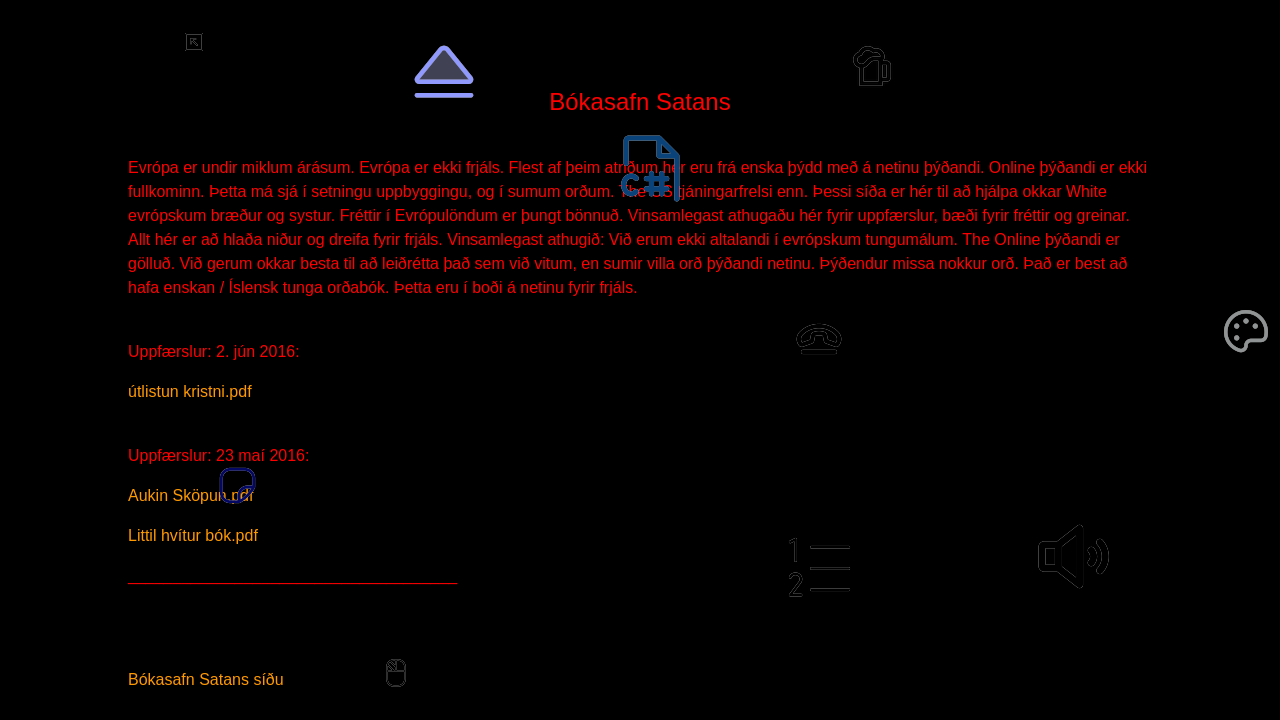  What do you see at coordinates (872, 67) in the screenshot?
I see `find nearby bars or pubs` at bounding box center [872, 67].